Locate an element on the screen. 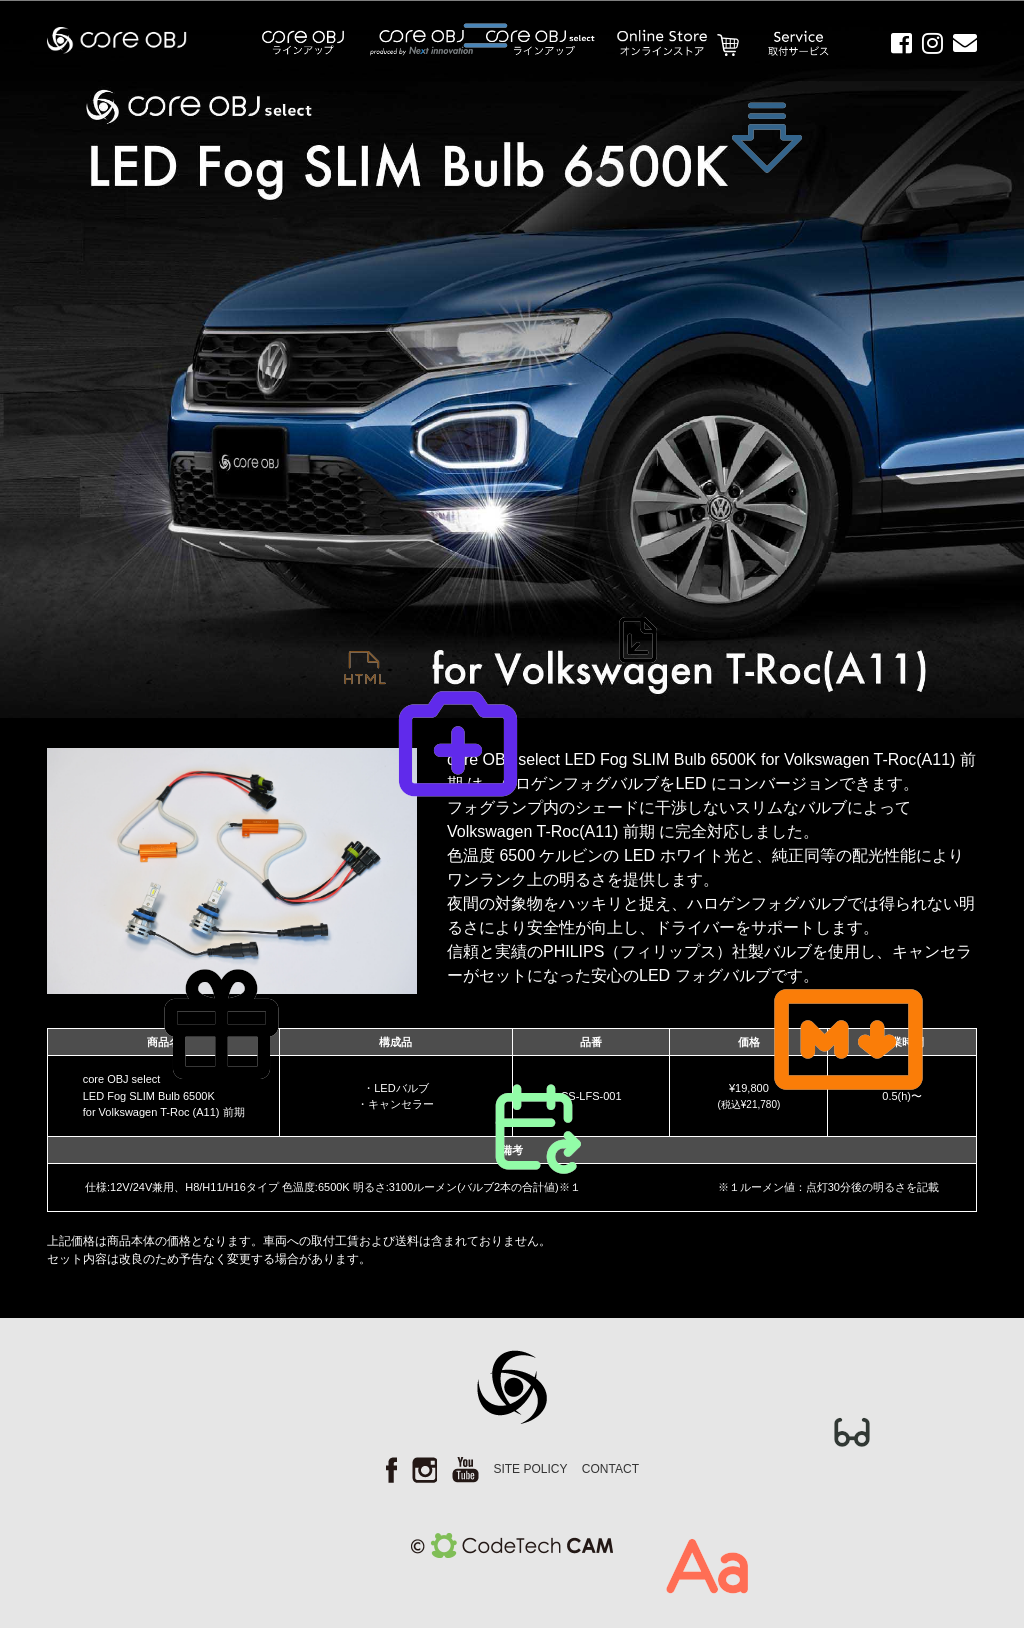  view 3d model or visualization file is located at coordinates (638, 640).